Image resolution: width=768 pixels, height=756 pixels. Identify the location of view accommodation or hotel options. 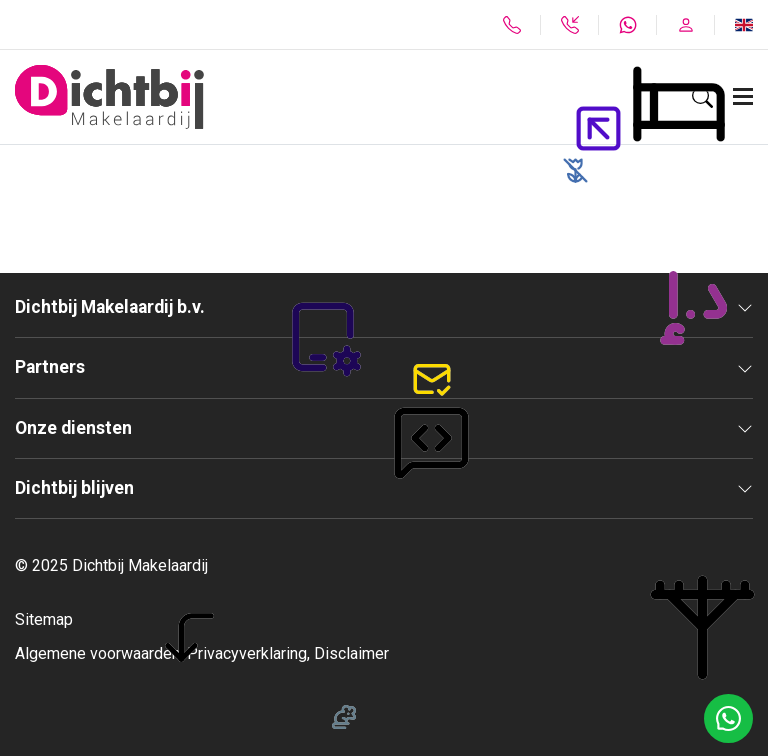
(679, 104).